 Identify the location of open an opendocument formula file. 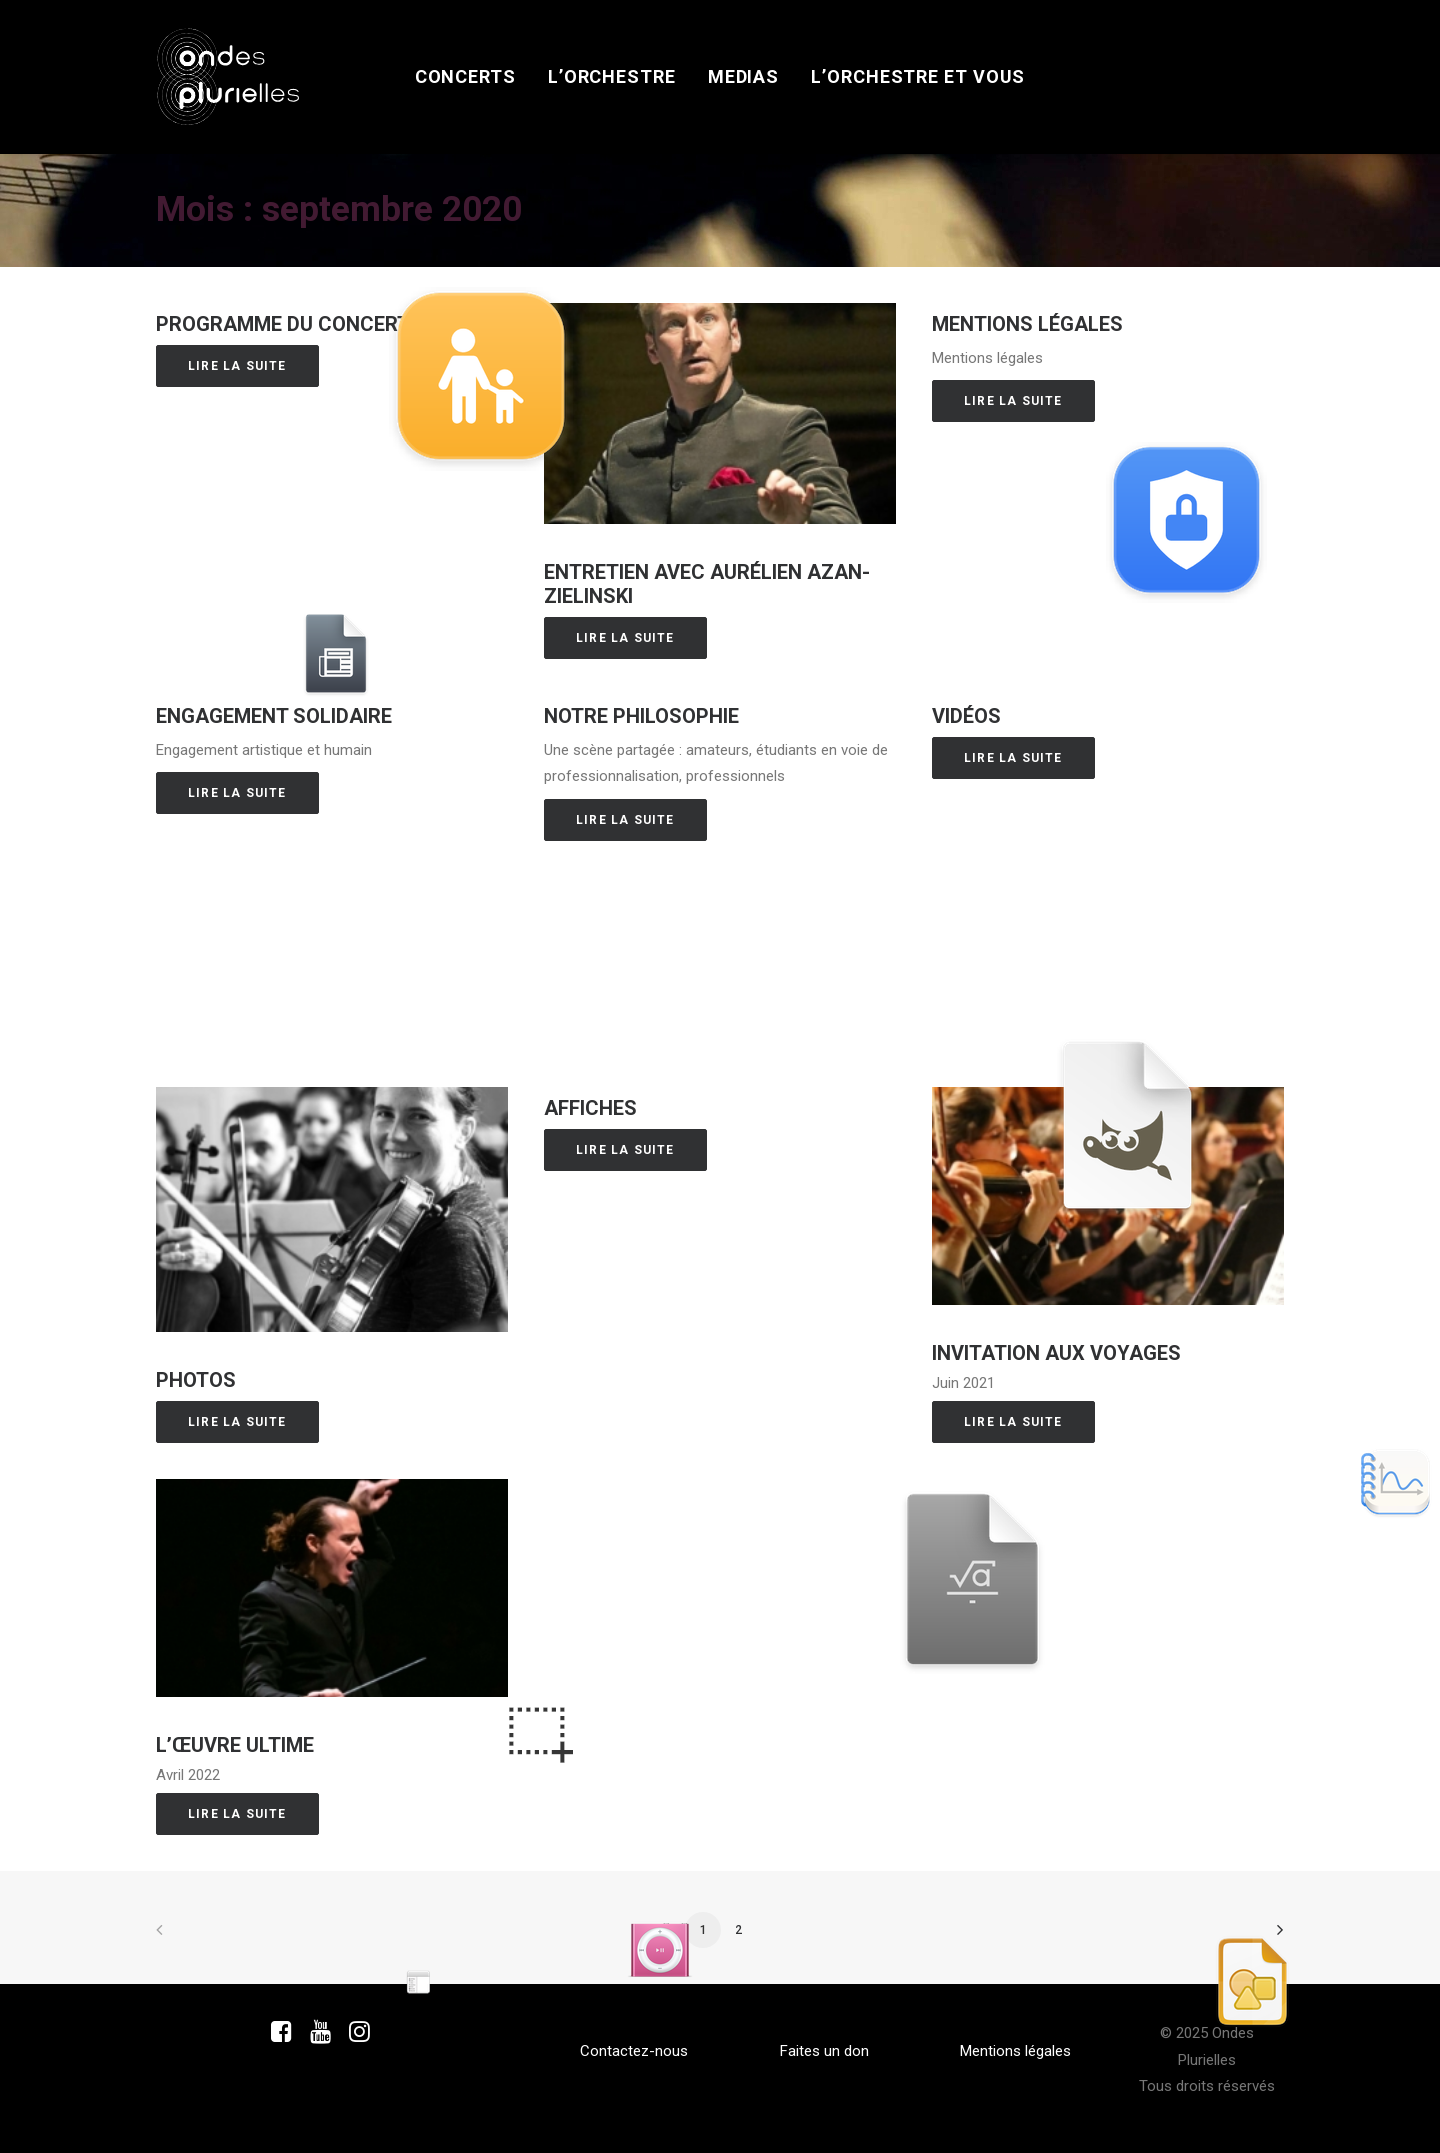
(972, 1582).